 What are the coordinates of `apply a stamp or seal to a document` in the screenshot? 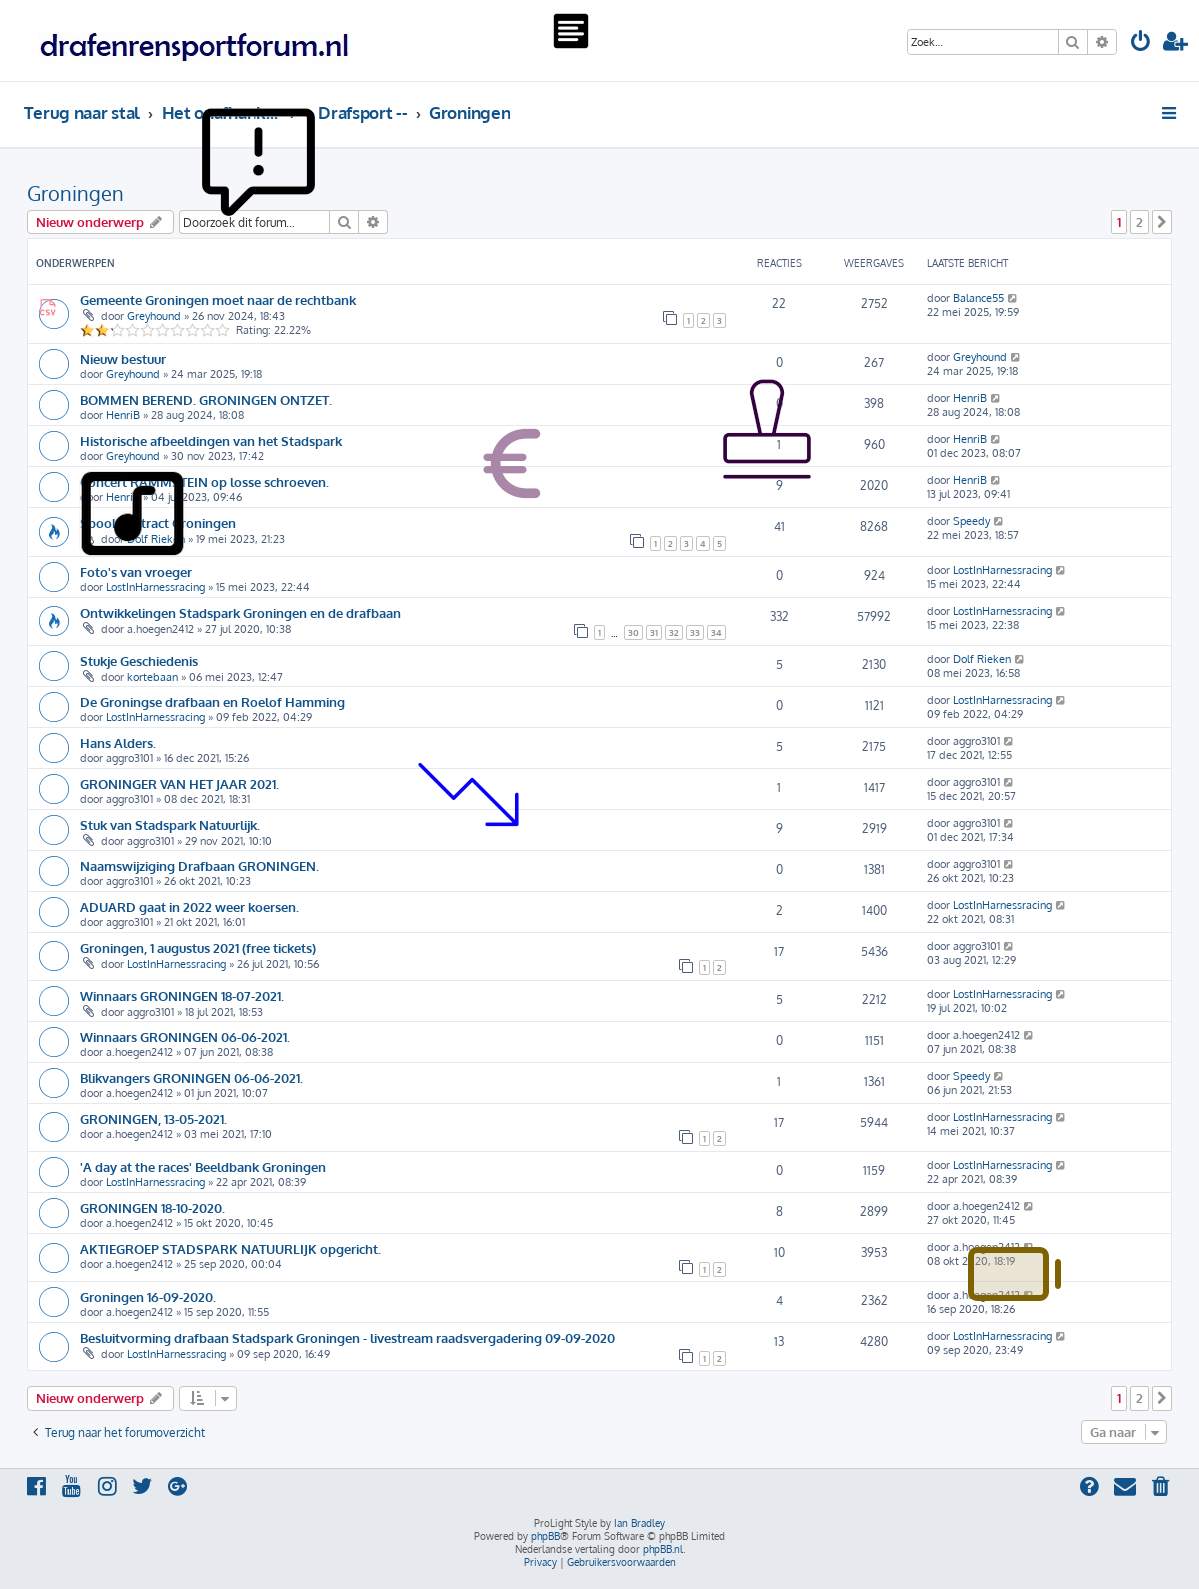 It's located at (767, 431).